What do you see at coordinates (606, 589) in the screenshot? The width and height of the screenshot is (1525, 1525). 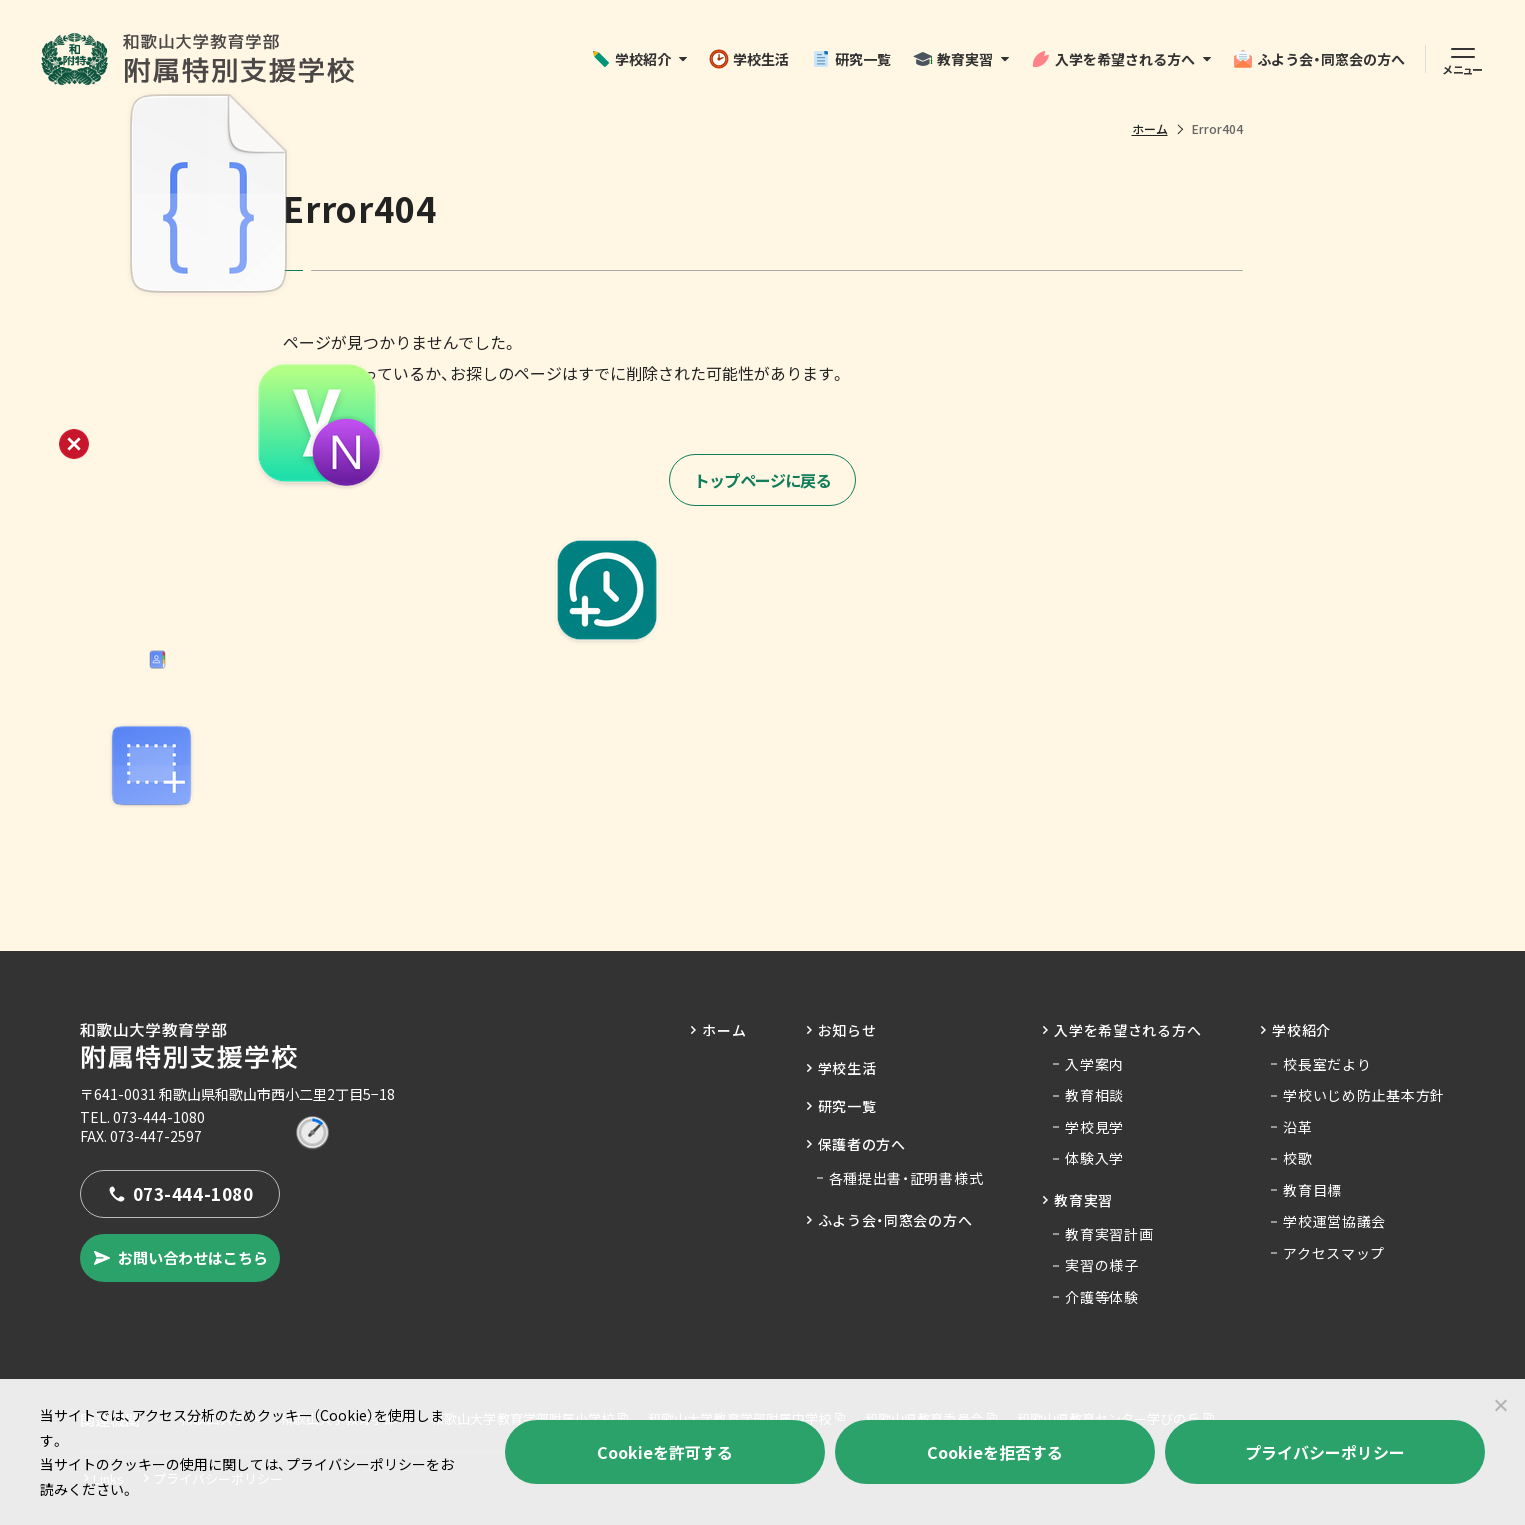 I see `add a new timer or time entry` at bounding box center [606, 589].